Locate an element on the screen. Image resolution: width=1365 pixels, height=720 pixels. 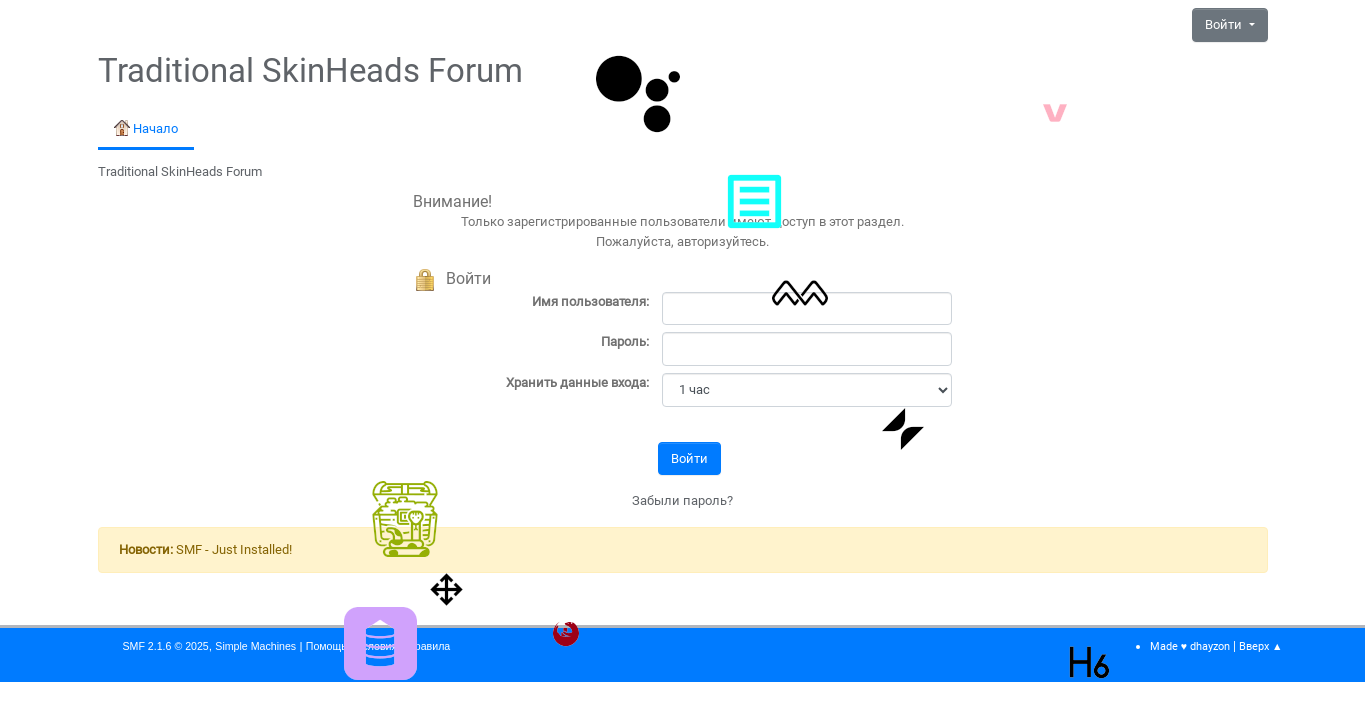
rich python library logo is located at coordinates (405, 519).